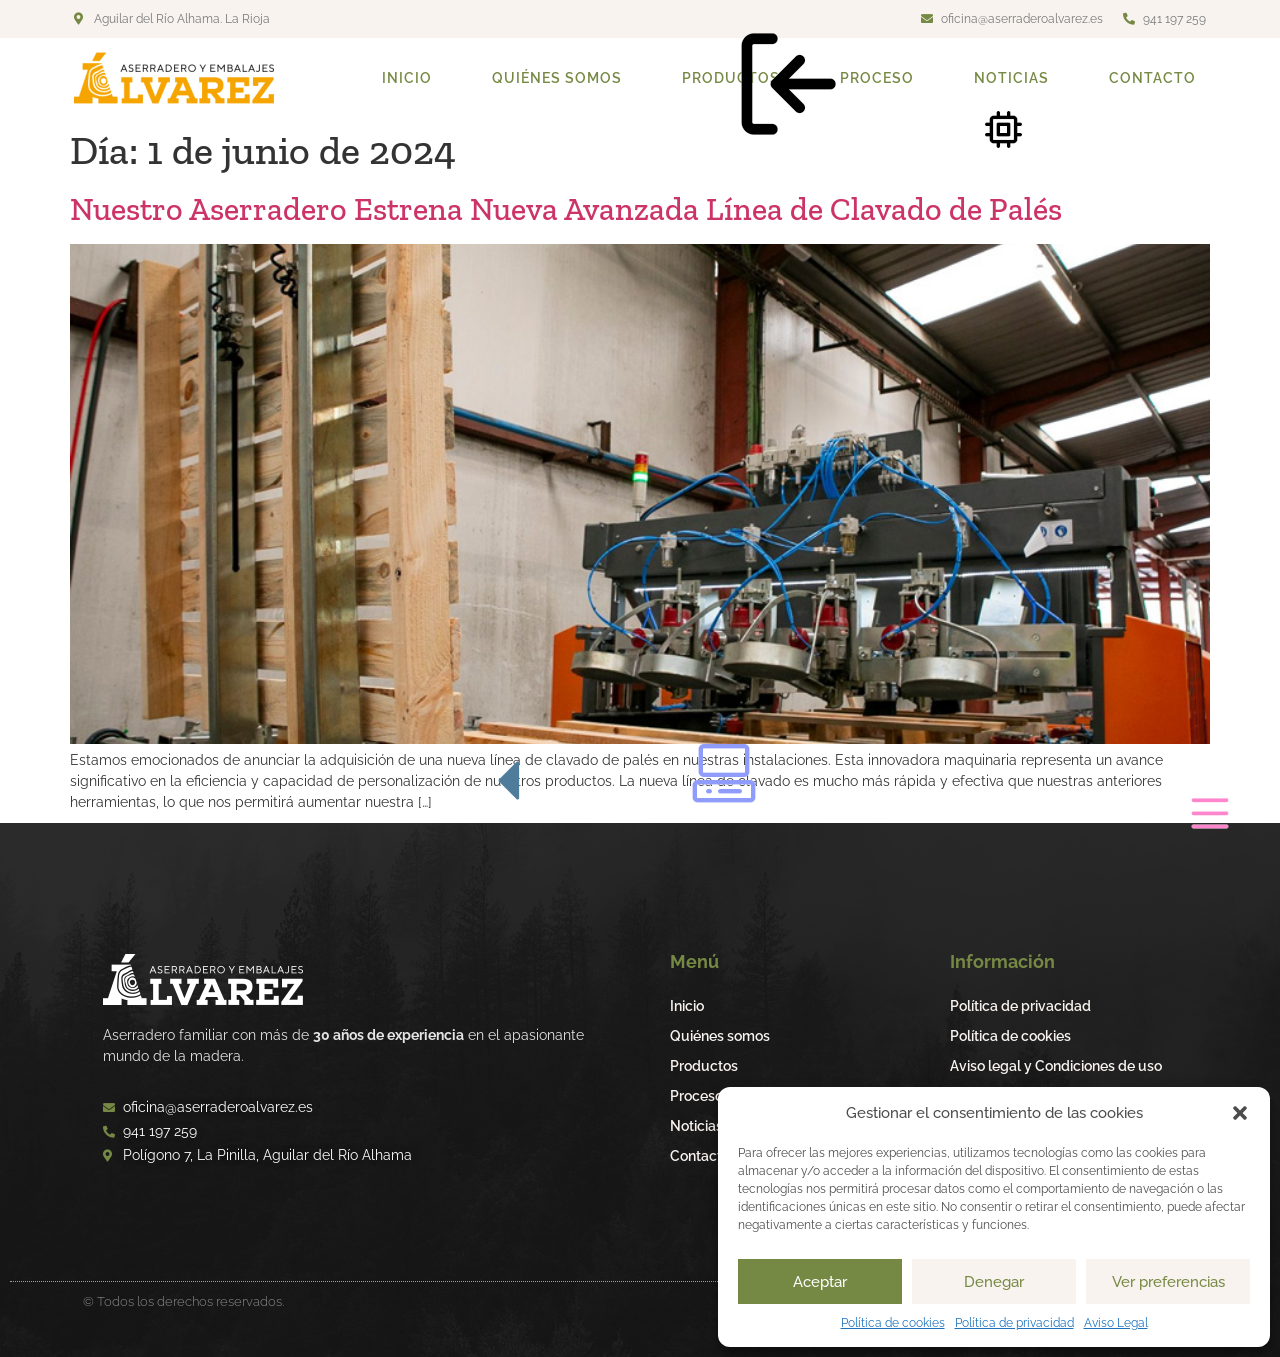  I want to click on navigate back to the previous screen, so click(508, 780).